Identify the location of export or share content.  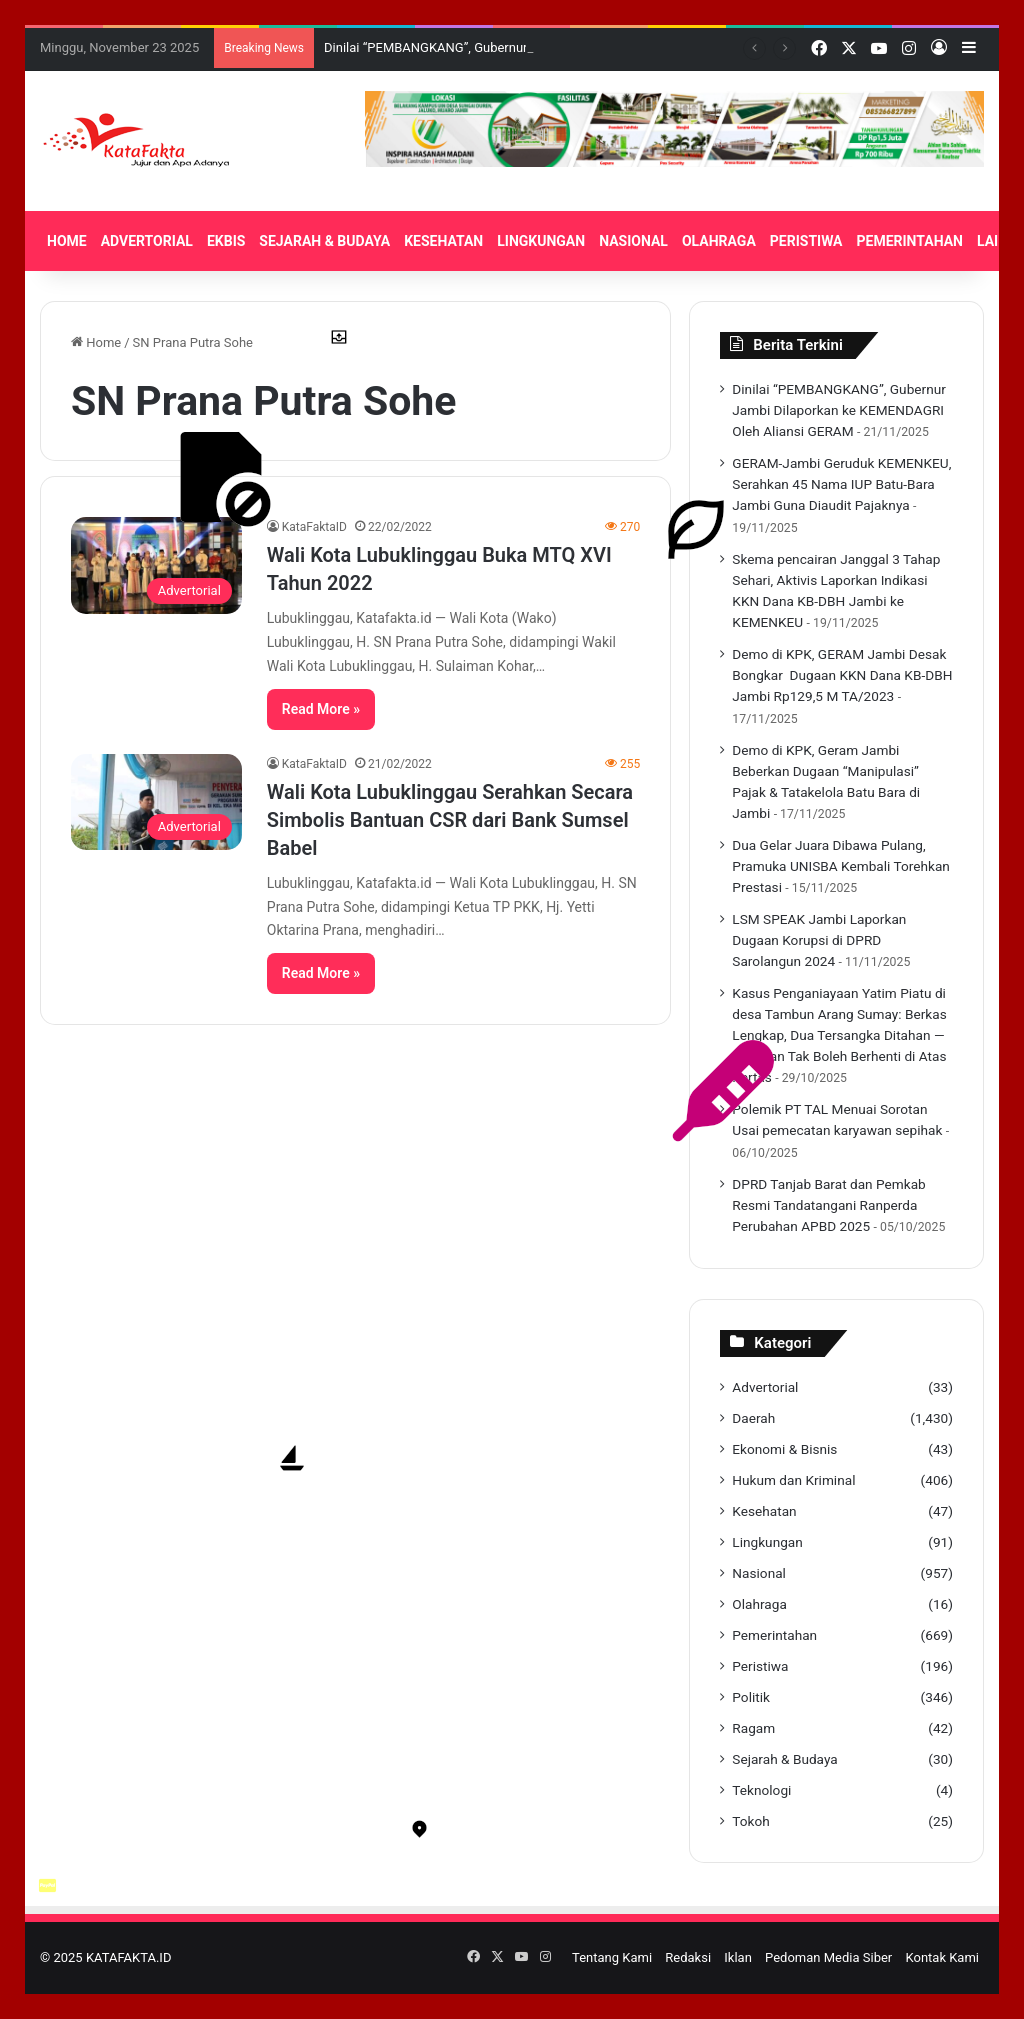
(339, 337).